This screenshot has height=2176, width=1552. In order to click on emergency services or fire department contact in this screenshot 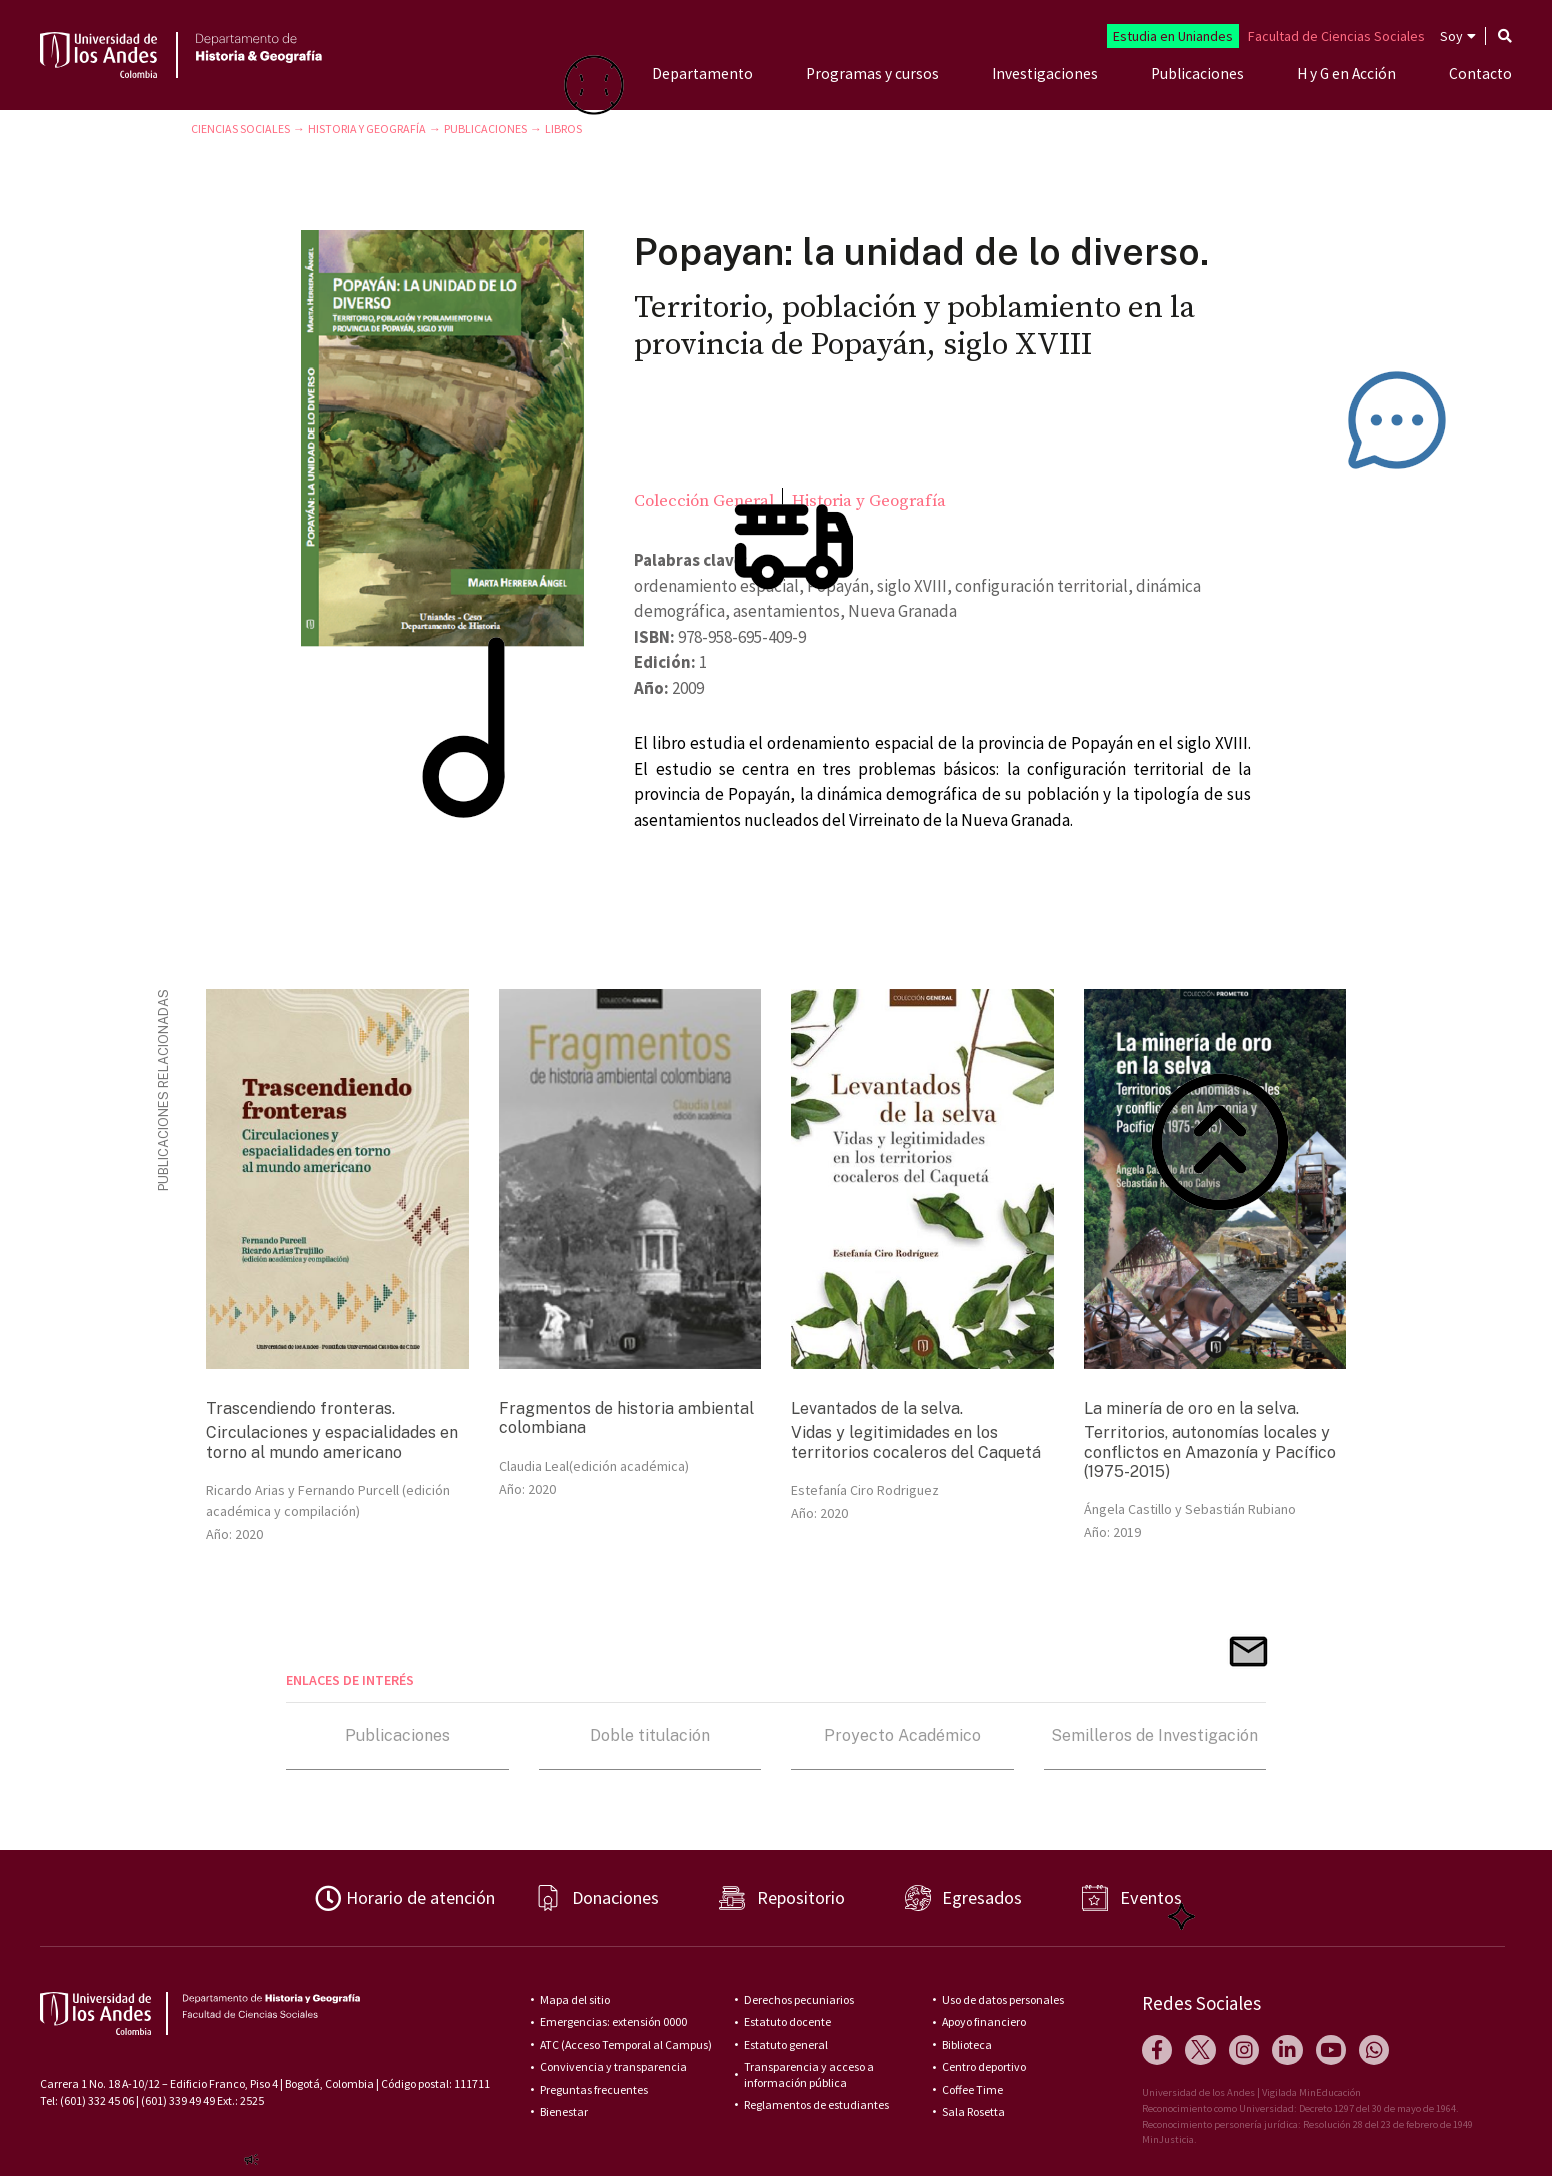, I will do `click(791, 541)`.